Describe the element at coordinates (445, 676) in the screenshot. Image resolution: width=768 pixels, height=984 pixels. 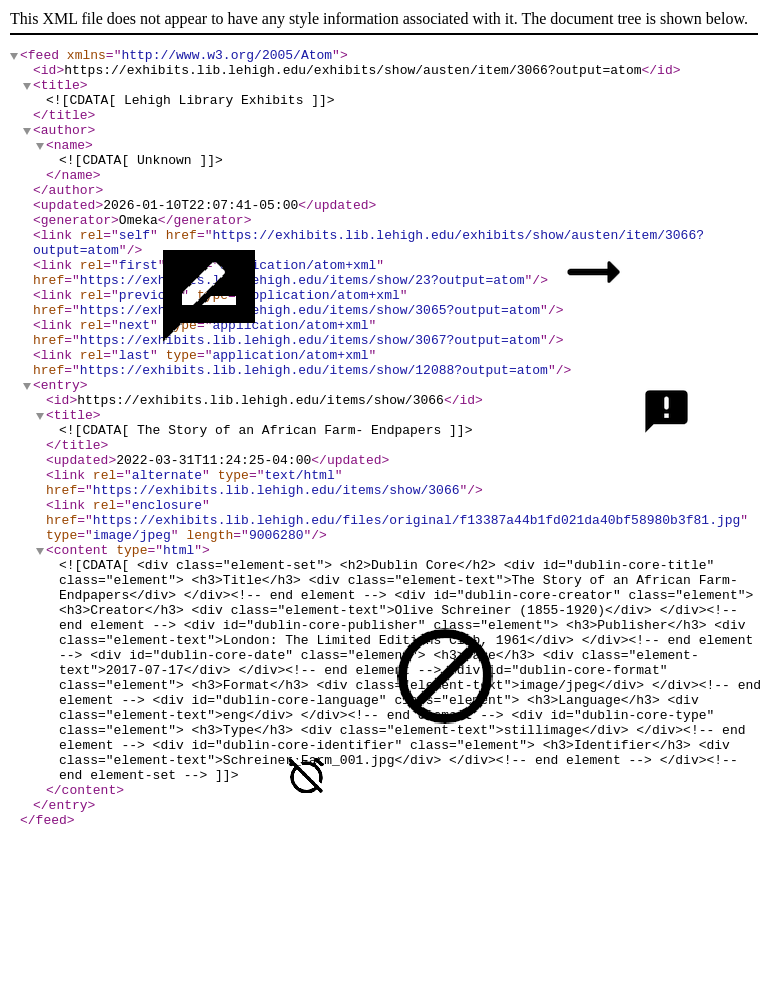
I see `block or ban a user` at that location.